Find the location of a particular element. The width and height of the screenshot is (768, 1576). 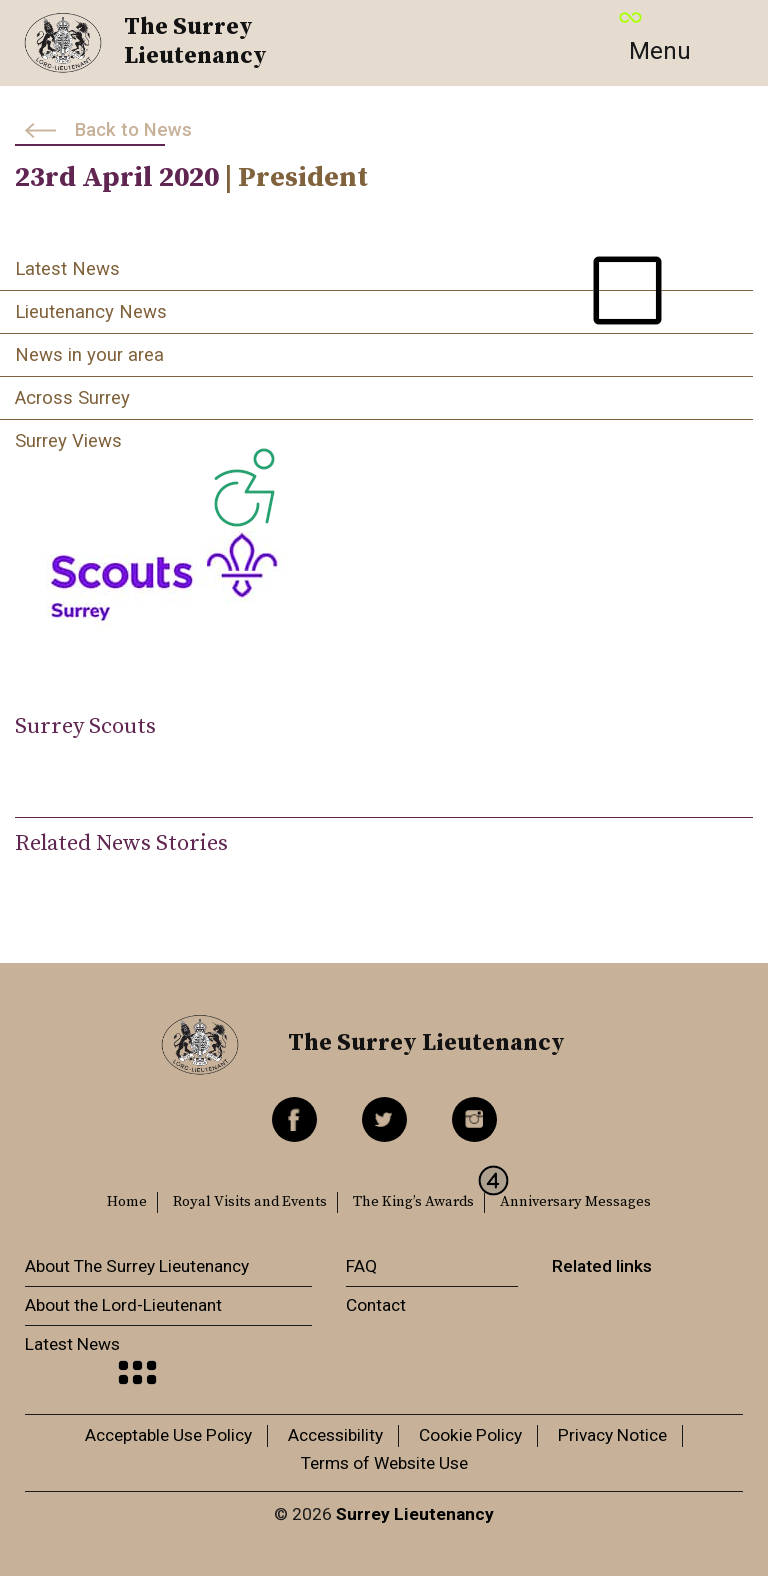

stop or halt media playback is located at coordinates (627, 290).